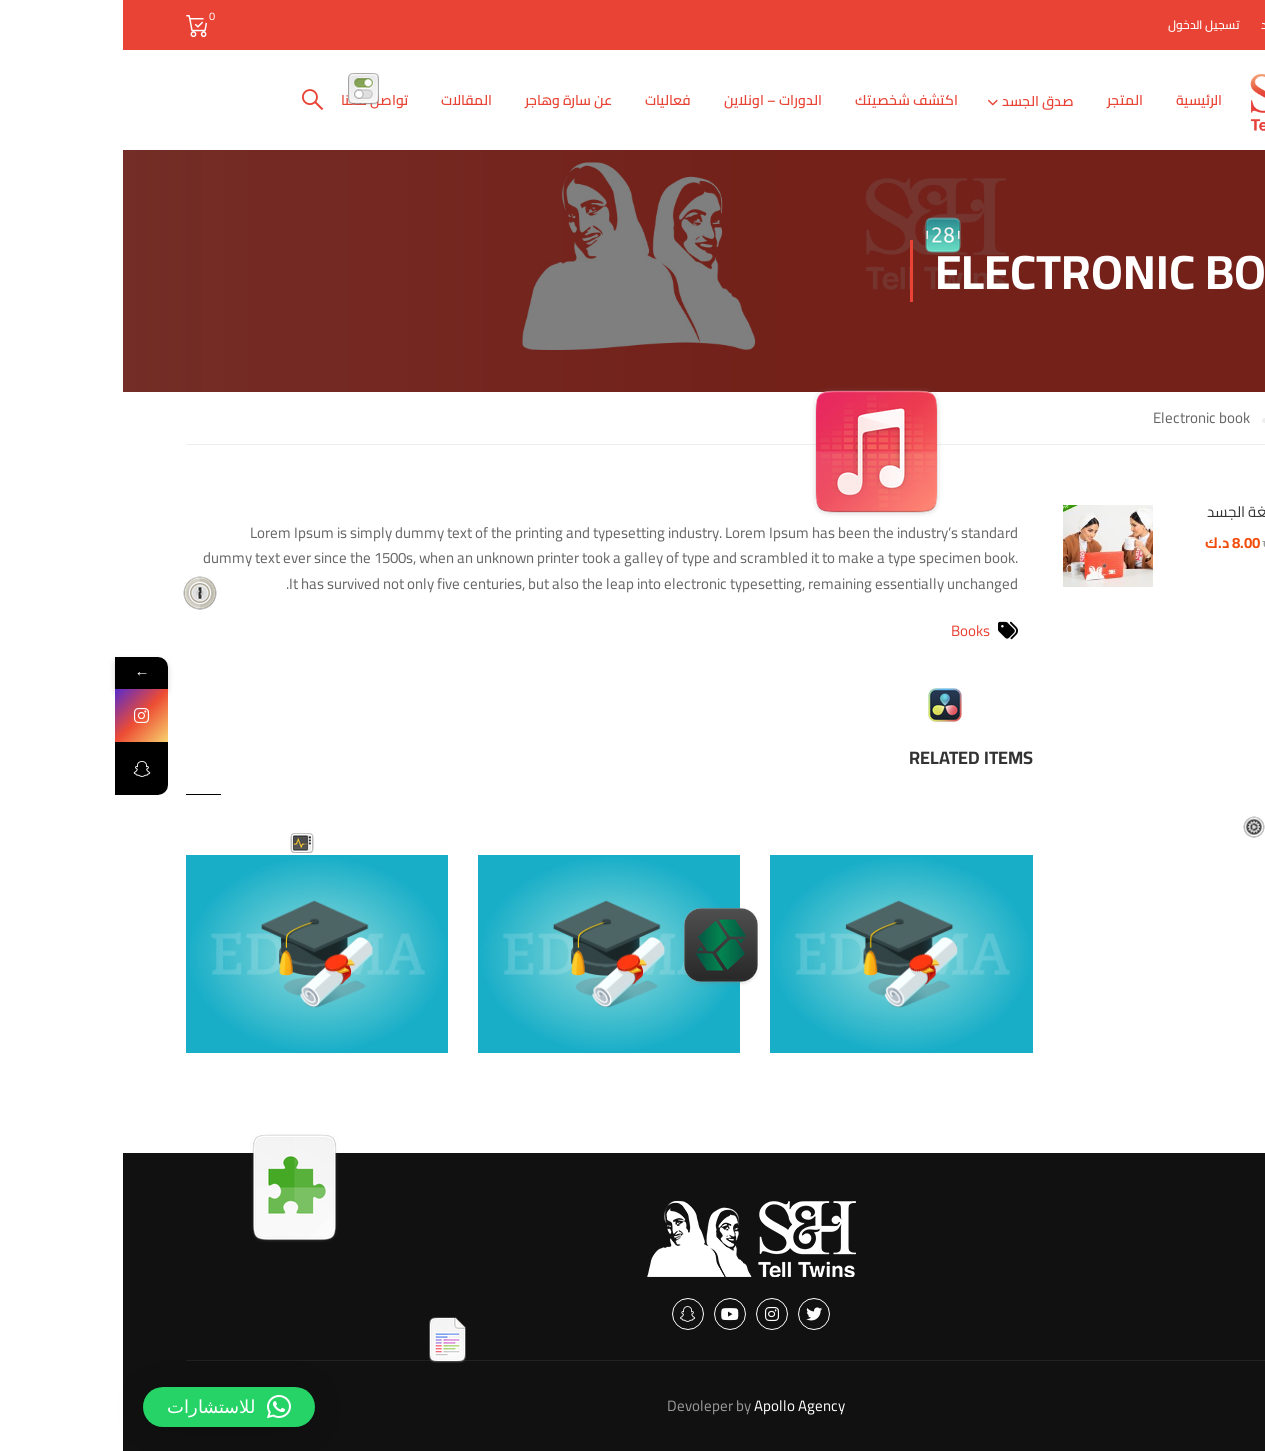  What do you see at coordinates (447, 1339) in the screenshot?
I see `a script or code file` at bounding box center [447, 1339].